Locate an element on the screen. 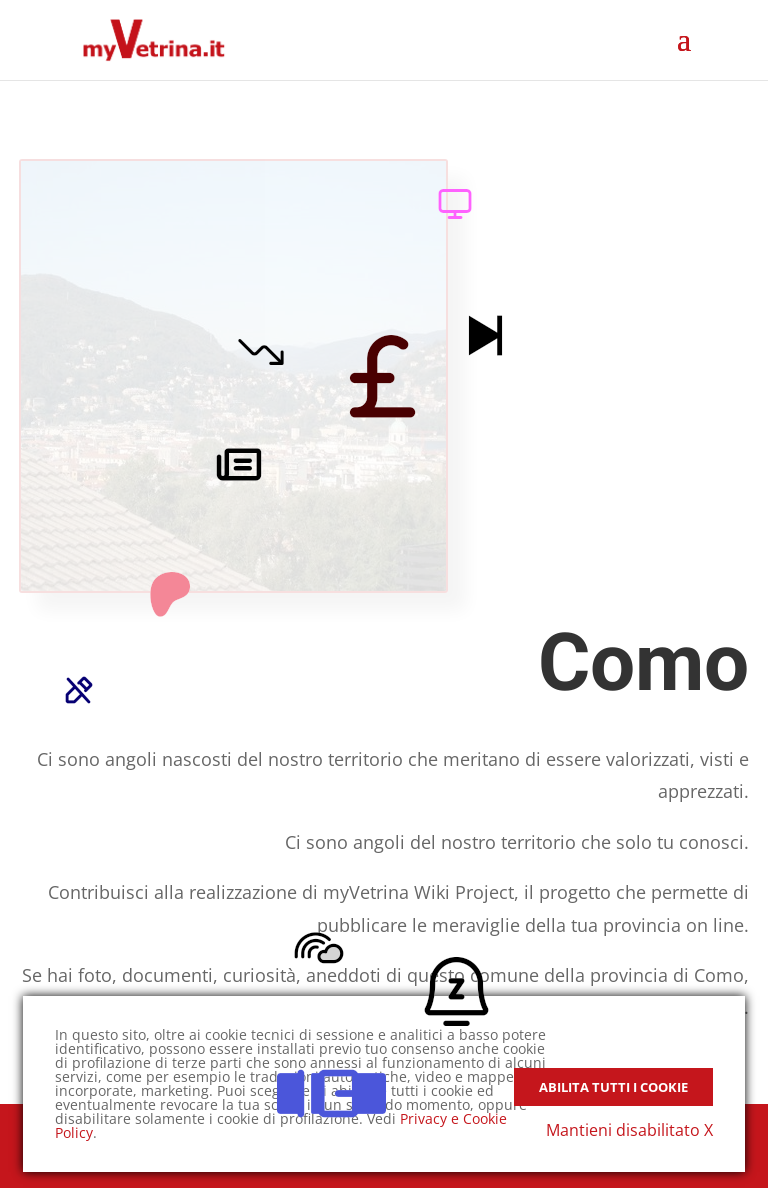  mute or snooze notifications is located at coordinates (456, 991).